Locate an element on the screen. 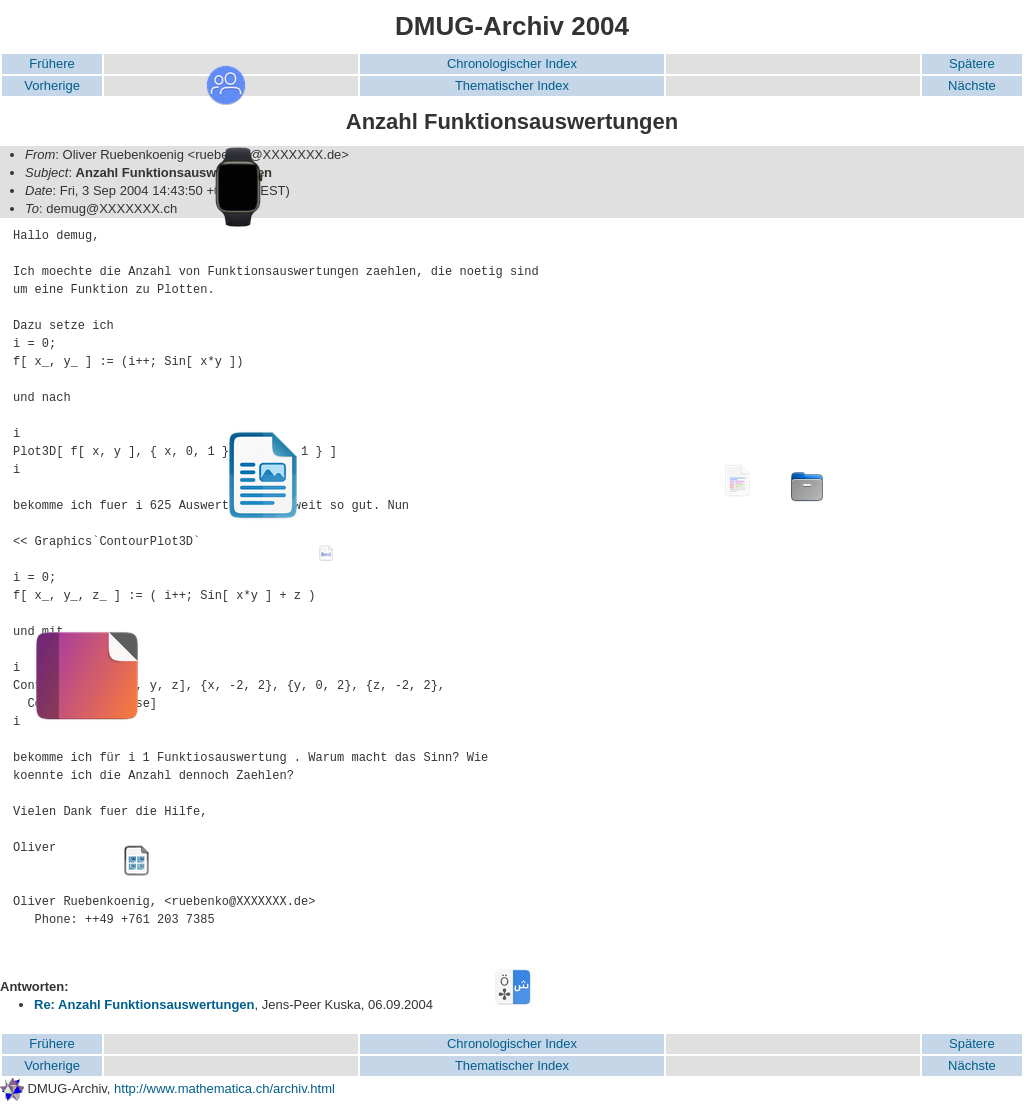 Image resolution: width=1024 pixels, height=1111 pixels. open the file manager is located at coordinates (807, 486).